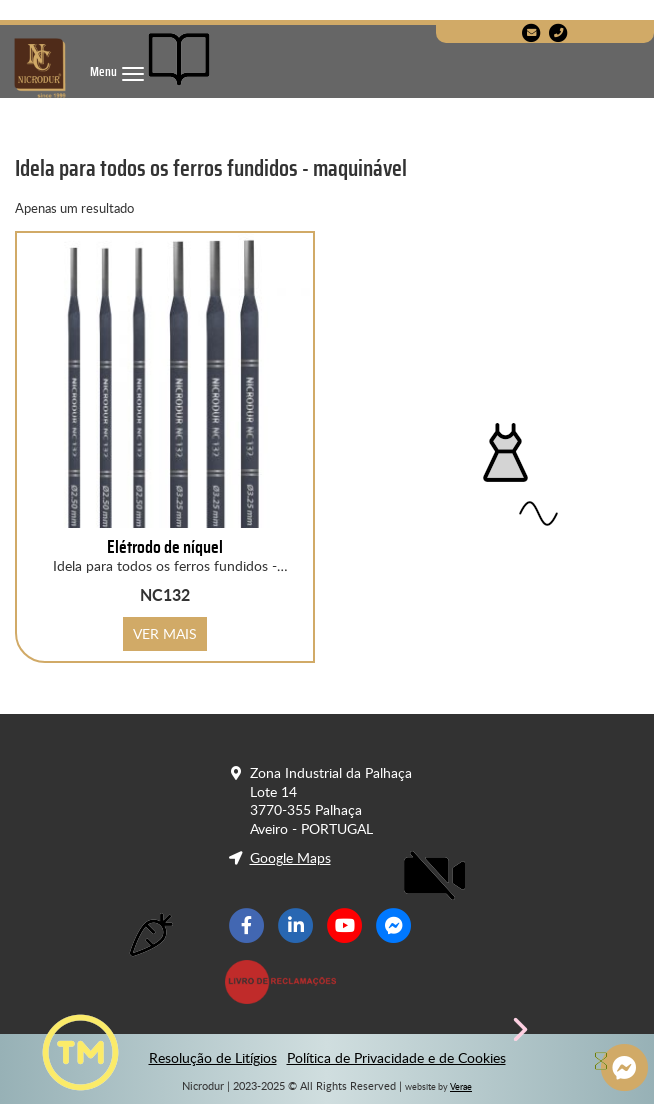  I want to click on indicates loading or processing in progress, so click(601, 1061).